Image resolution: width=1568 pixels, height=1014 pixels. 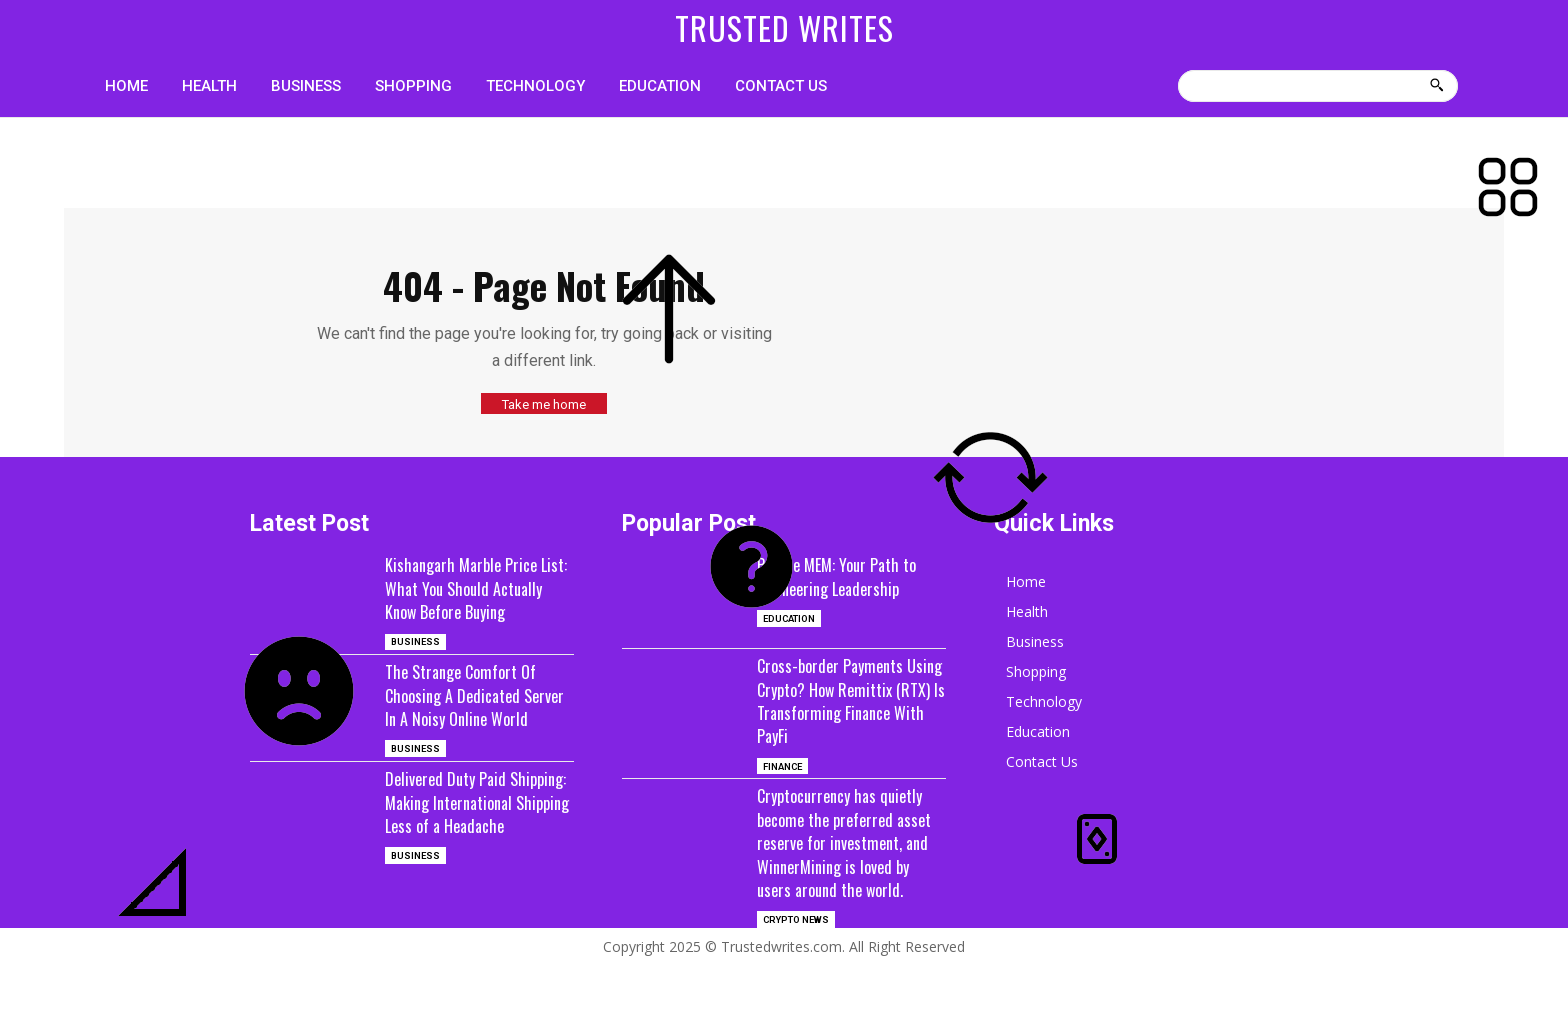 I want to click on sync data across devices, so click(x=990, y=477).